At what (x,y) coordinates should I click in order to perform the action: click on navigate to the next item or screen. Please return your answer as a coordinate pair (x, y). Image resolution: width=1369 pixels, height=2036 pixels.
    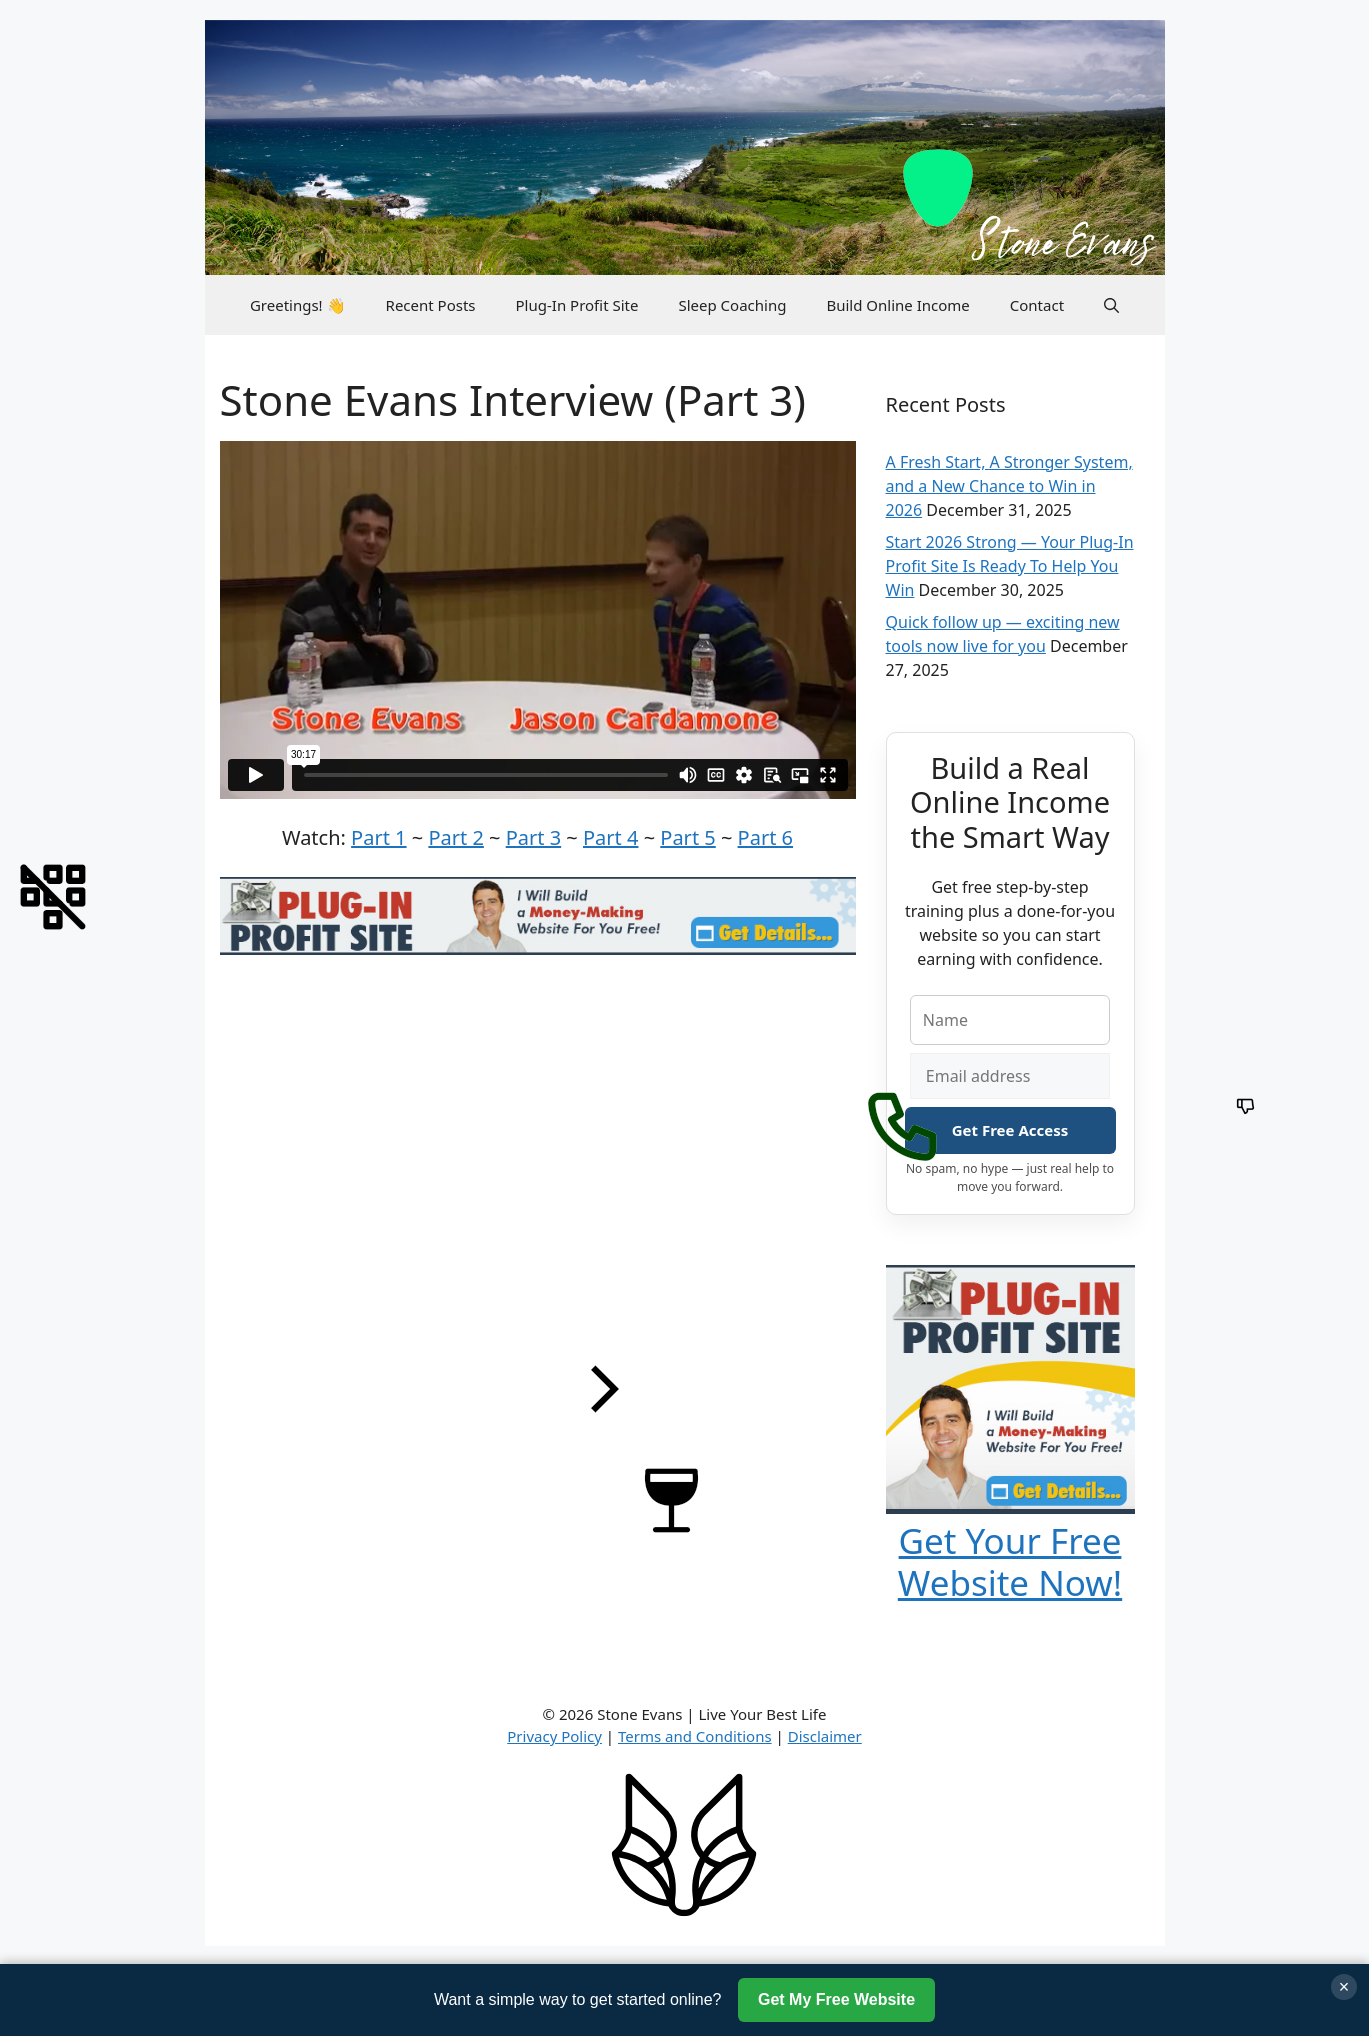
    Looking at the image, I should click on (605, 1389).